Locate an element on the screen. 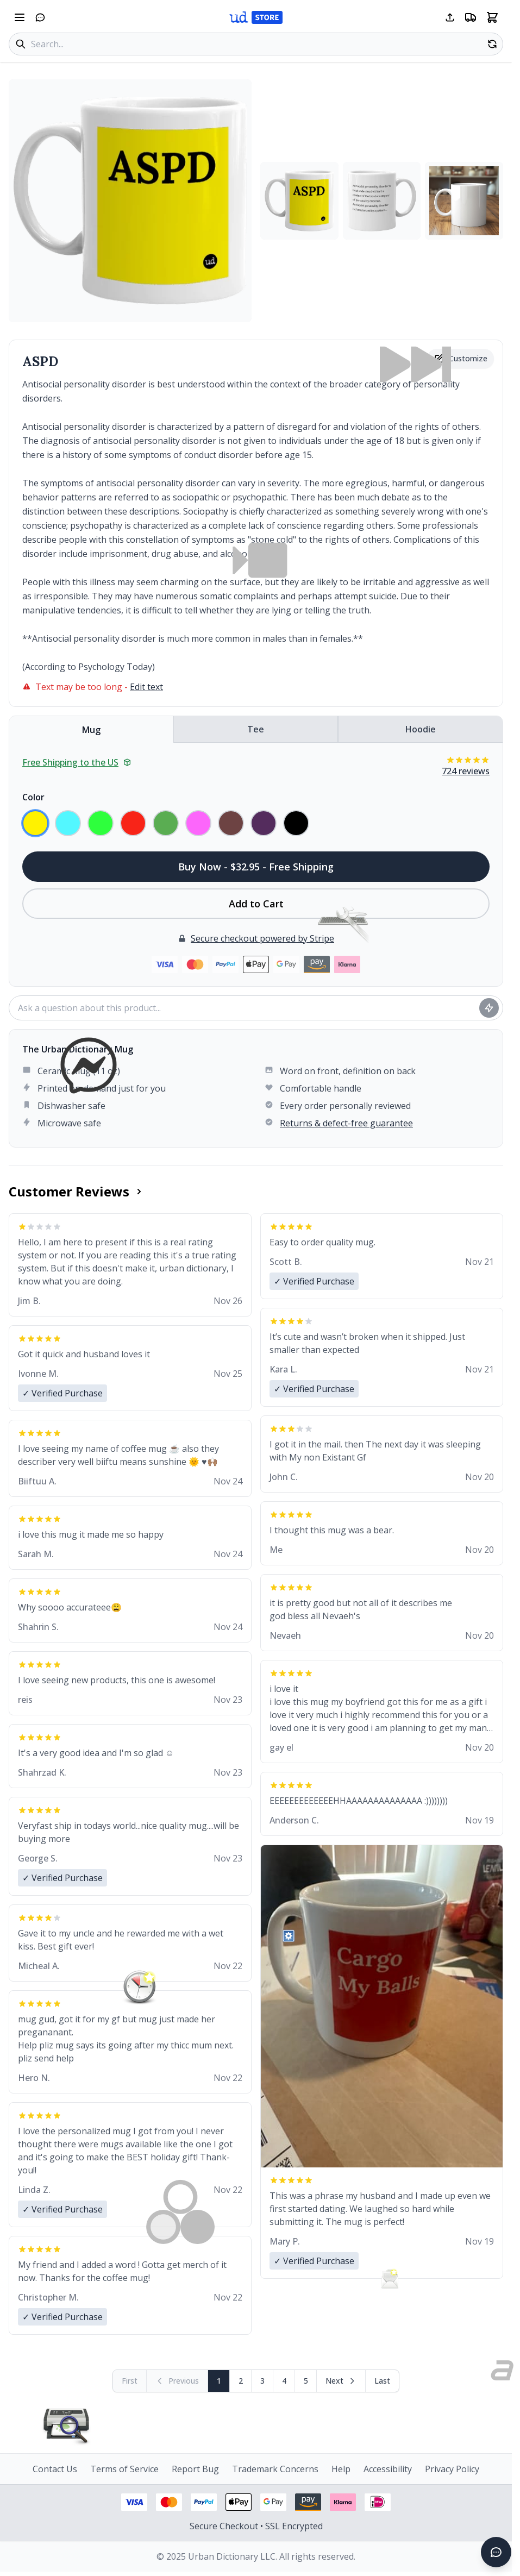 The image size is (520, 2576). access system settings is located at coordinates (289, 1936).